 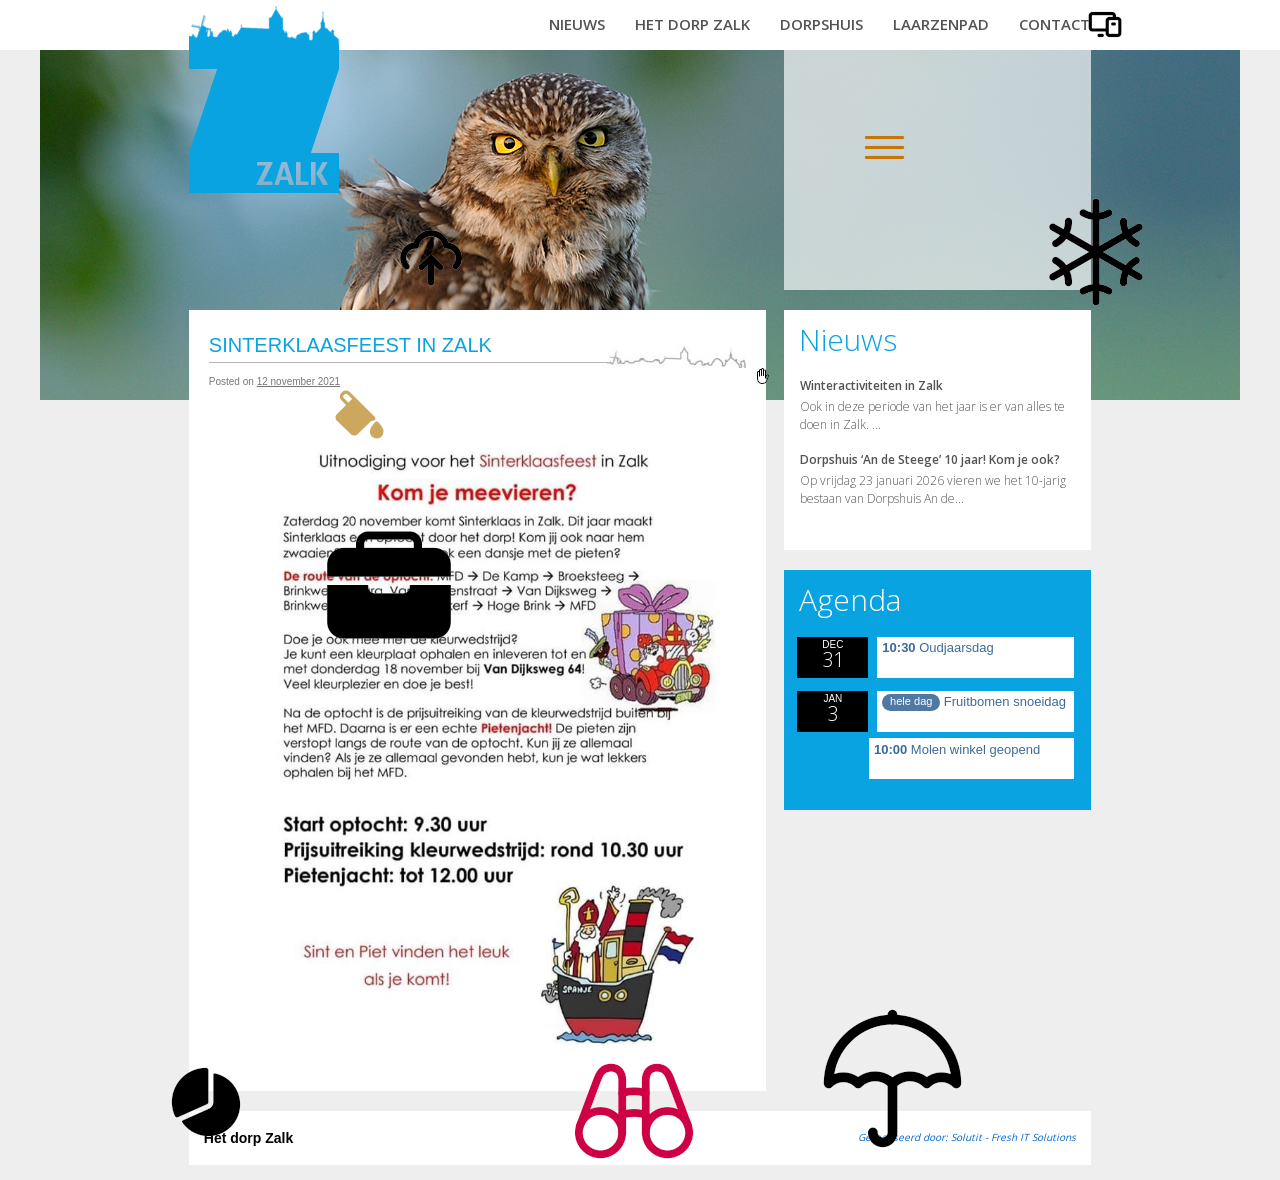 What do you see at coordinates (763, 376) in the screenshot?
I see `stop or halt an action` at bounding box center [763, 376].